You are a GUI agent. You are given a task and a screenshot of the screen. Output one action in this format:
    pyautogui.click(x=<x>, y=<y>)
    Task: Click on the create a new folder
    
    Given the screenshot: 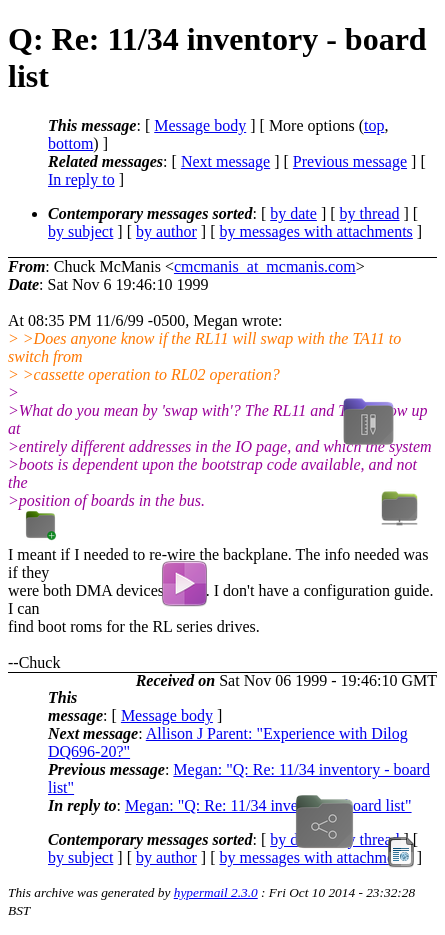 What is the action you would take?
    pyautogui.click(x=40, y=524)
    